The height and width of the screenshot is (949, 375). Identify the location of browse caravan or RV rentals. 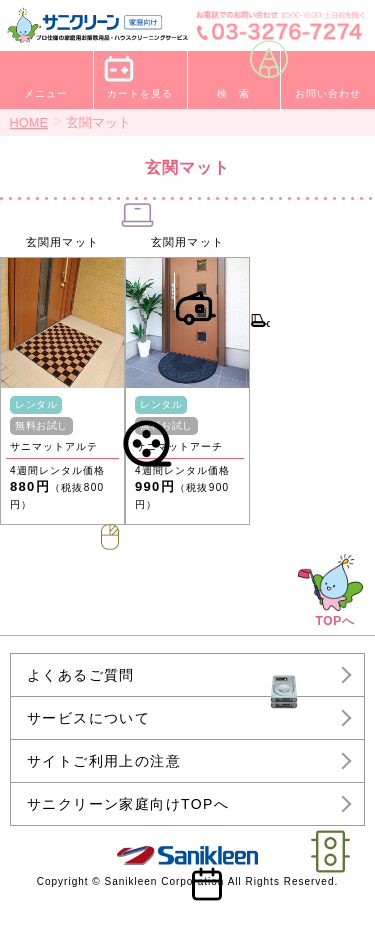
(195, 308).